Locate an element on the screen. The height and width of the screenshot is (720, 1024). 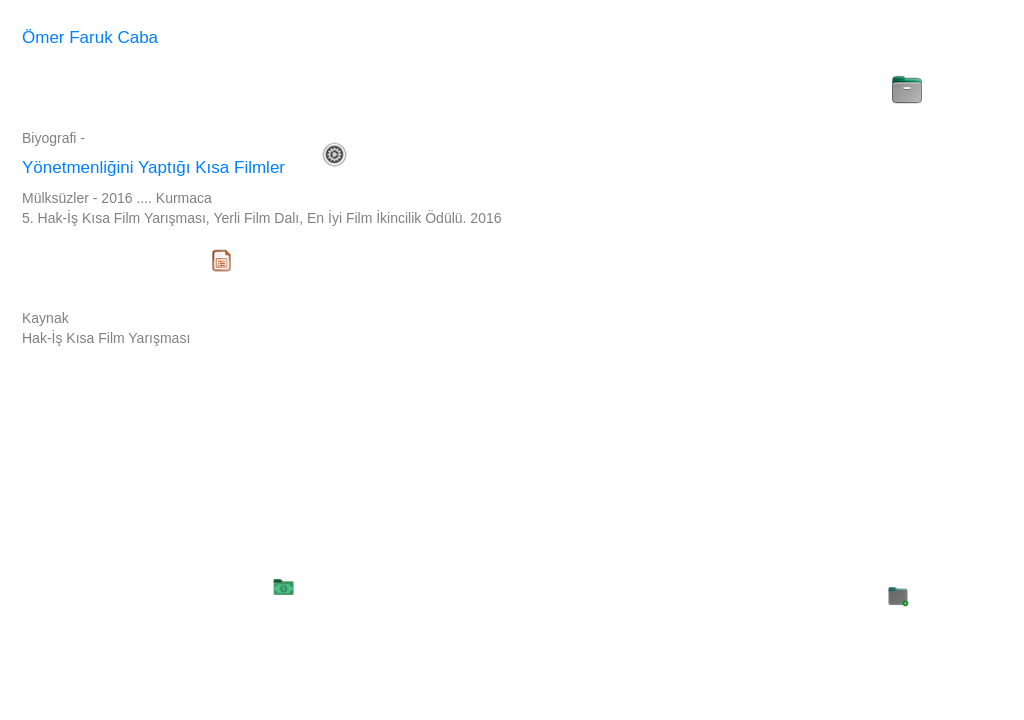
open settings or configuration options is located at coordinates (334, 154).